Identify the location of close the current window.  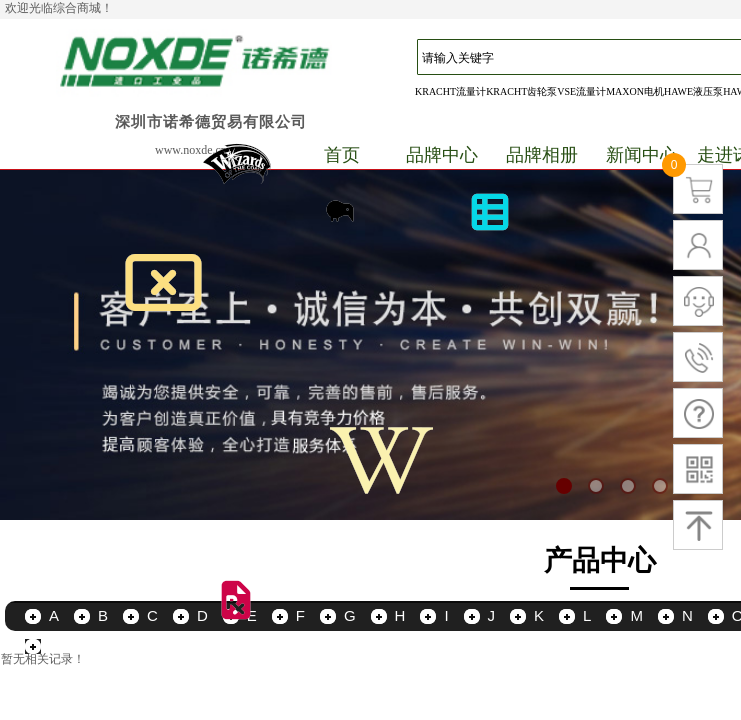
(163, 282).